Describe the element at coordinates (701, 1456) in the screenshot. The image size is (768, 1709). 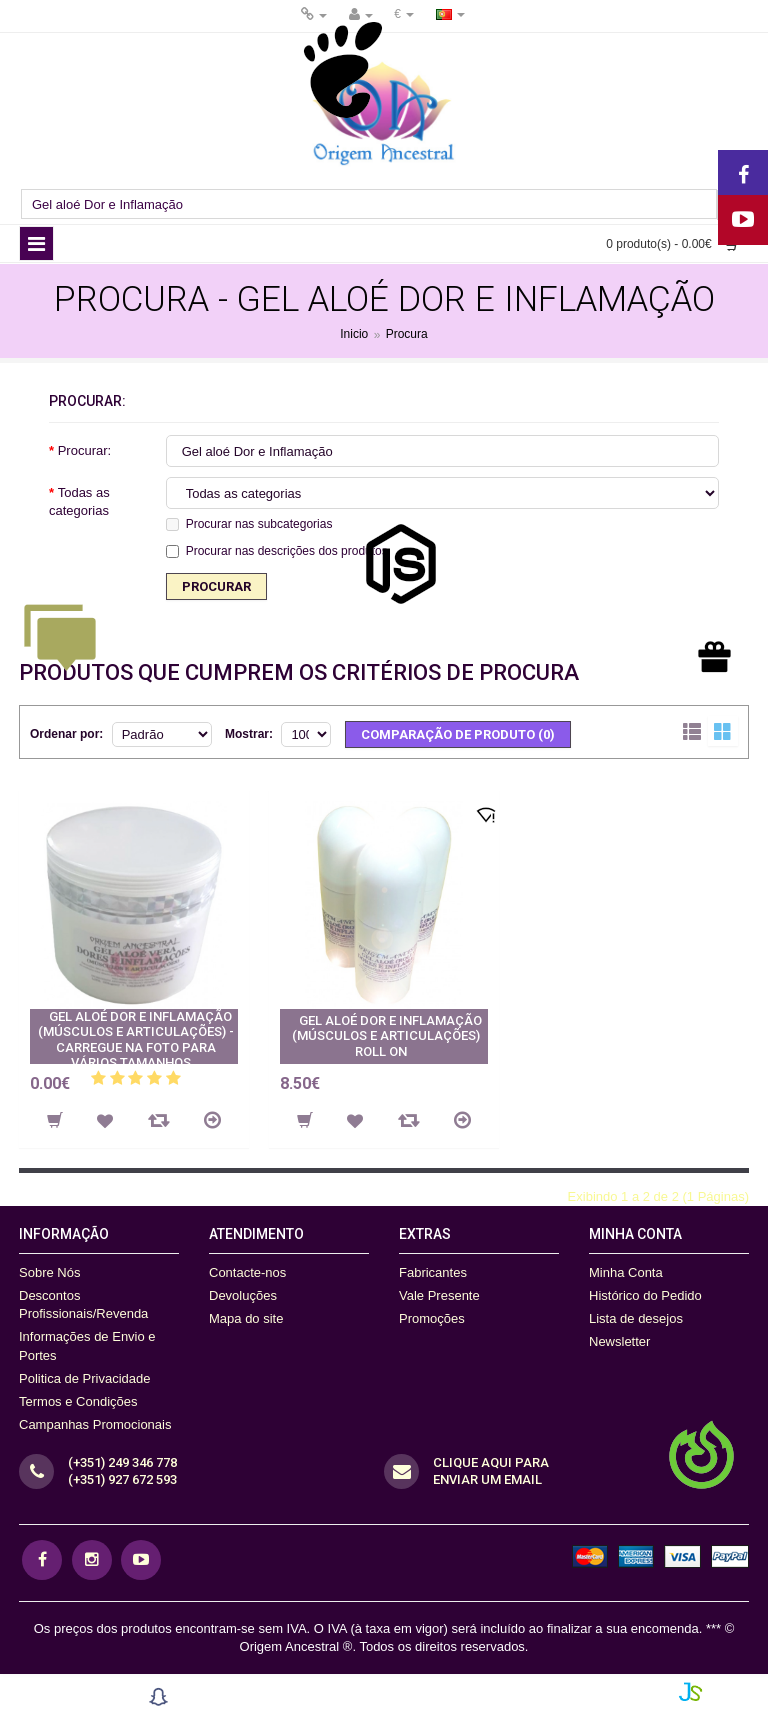
I see `open Firefox browser` at that location.